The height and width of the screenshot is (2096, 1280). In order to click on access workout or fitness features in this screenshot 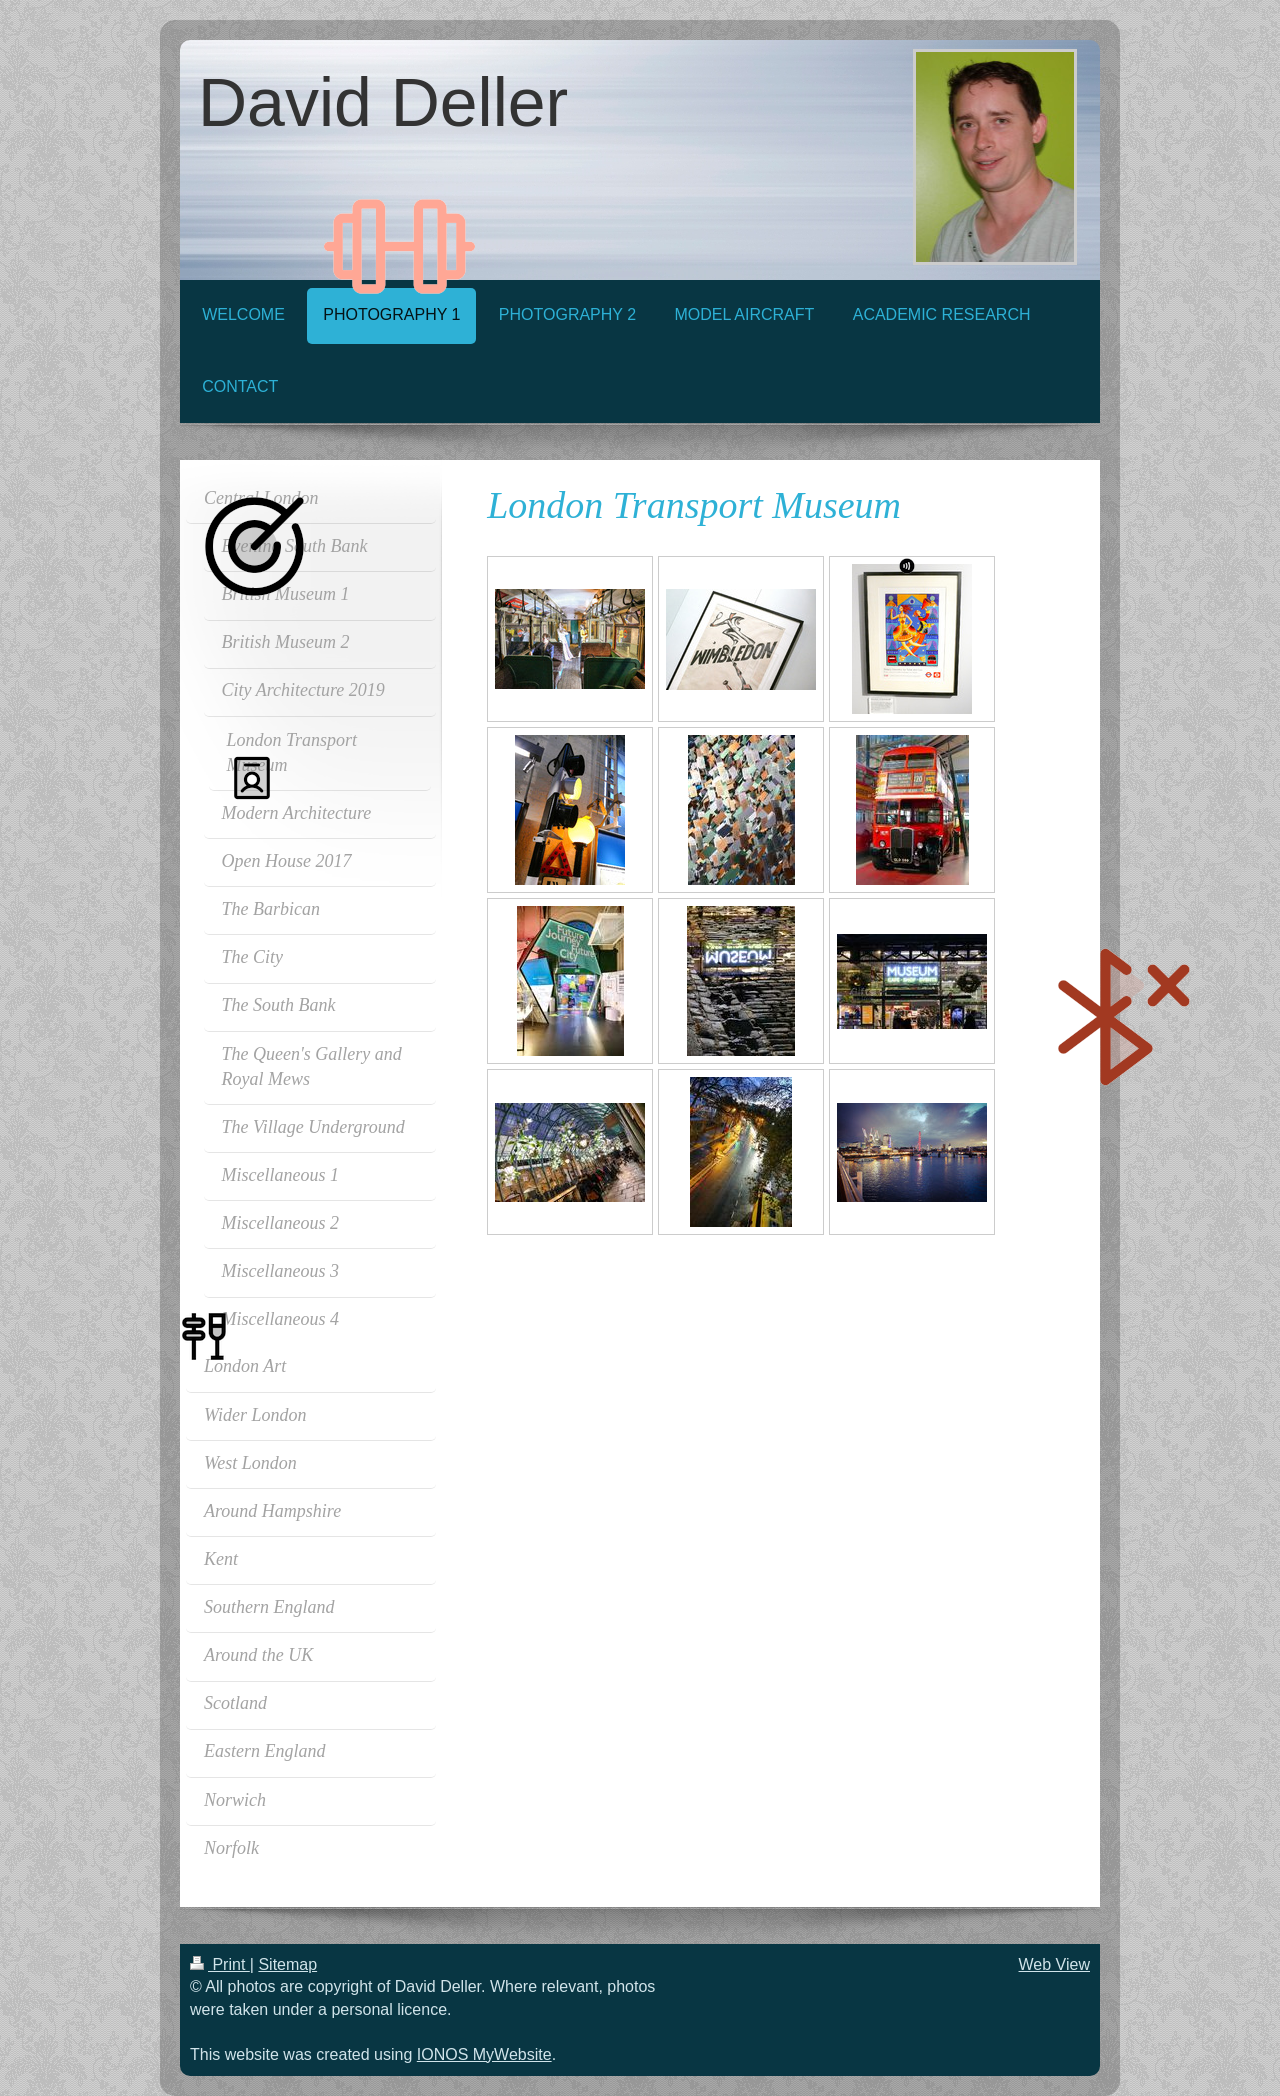, I will do `click(399, 246)`.